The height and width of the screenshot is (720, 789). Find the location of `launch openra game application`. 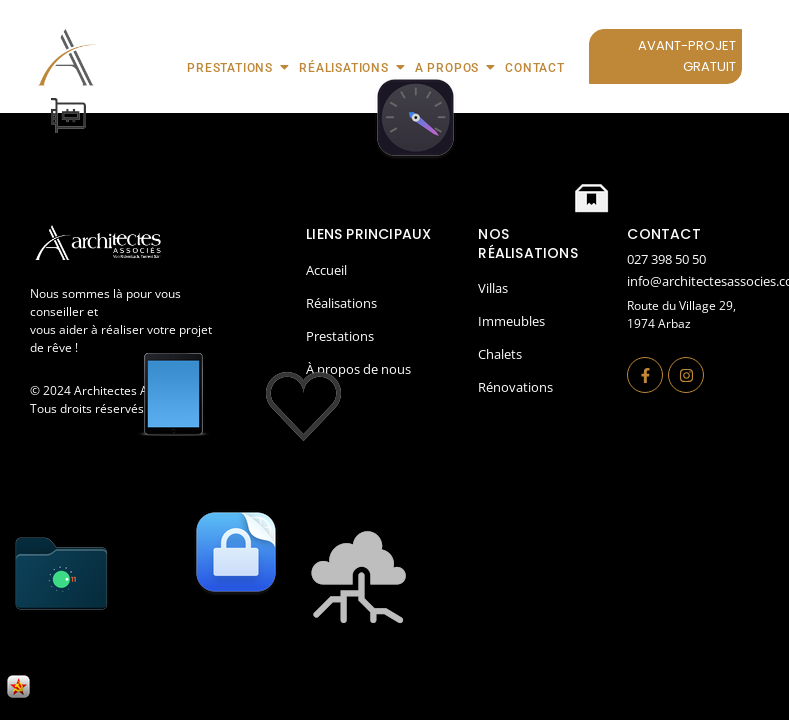

launch openra game application is located at coordinates (18, 686).